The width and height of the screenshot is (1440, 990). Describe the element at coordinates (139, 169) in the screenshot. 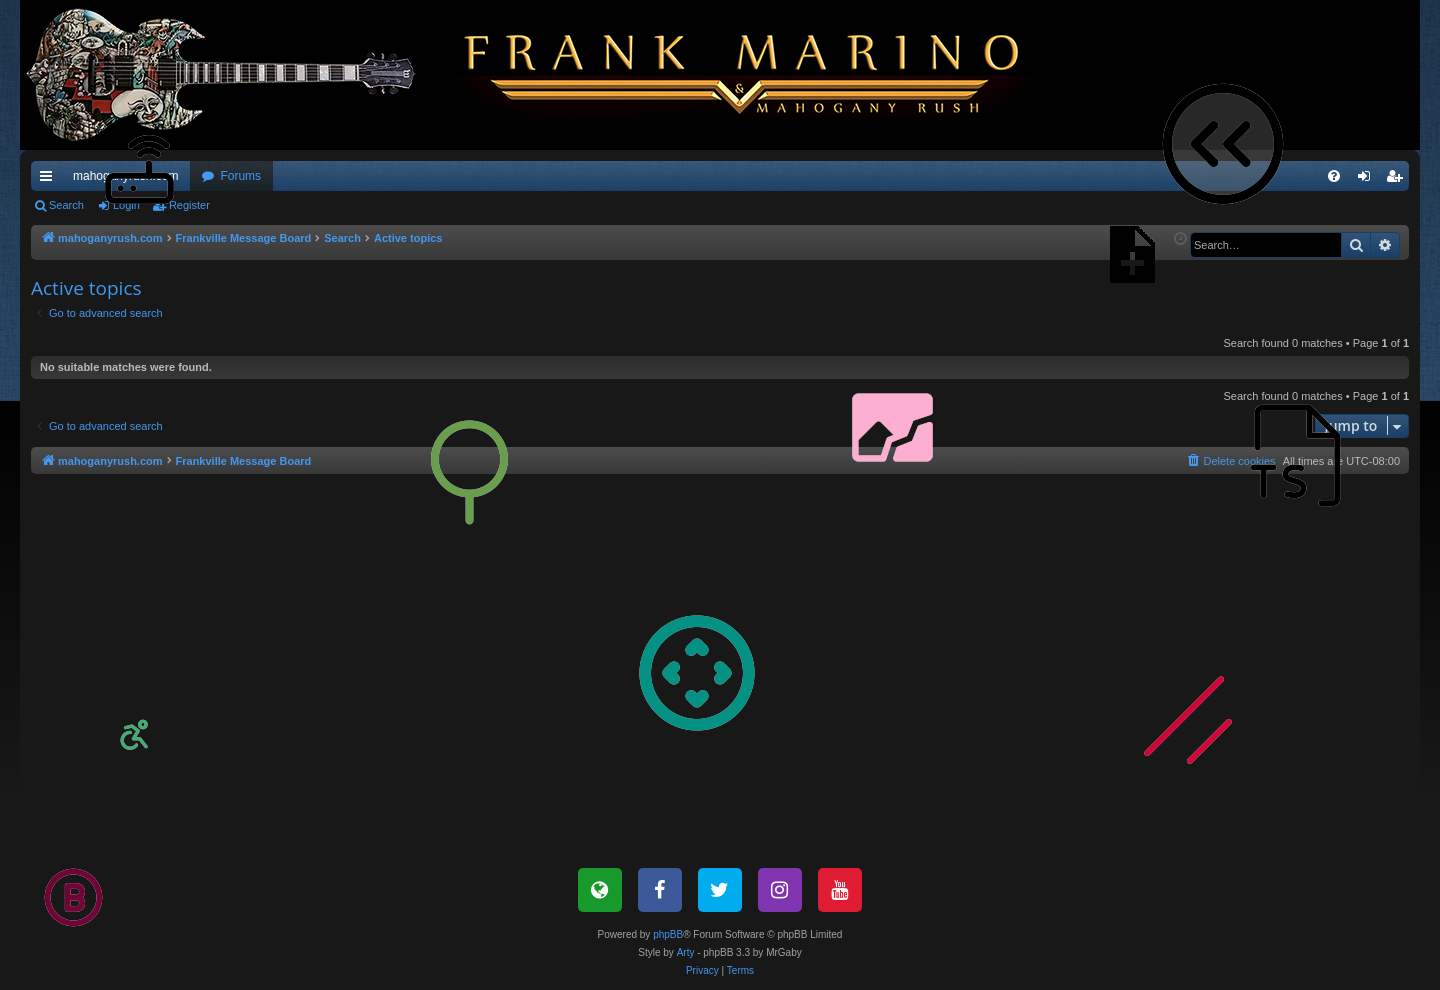

I see `access network or router settings` at that location.